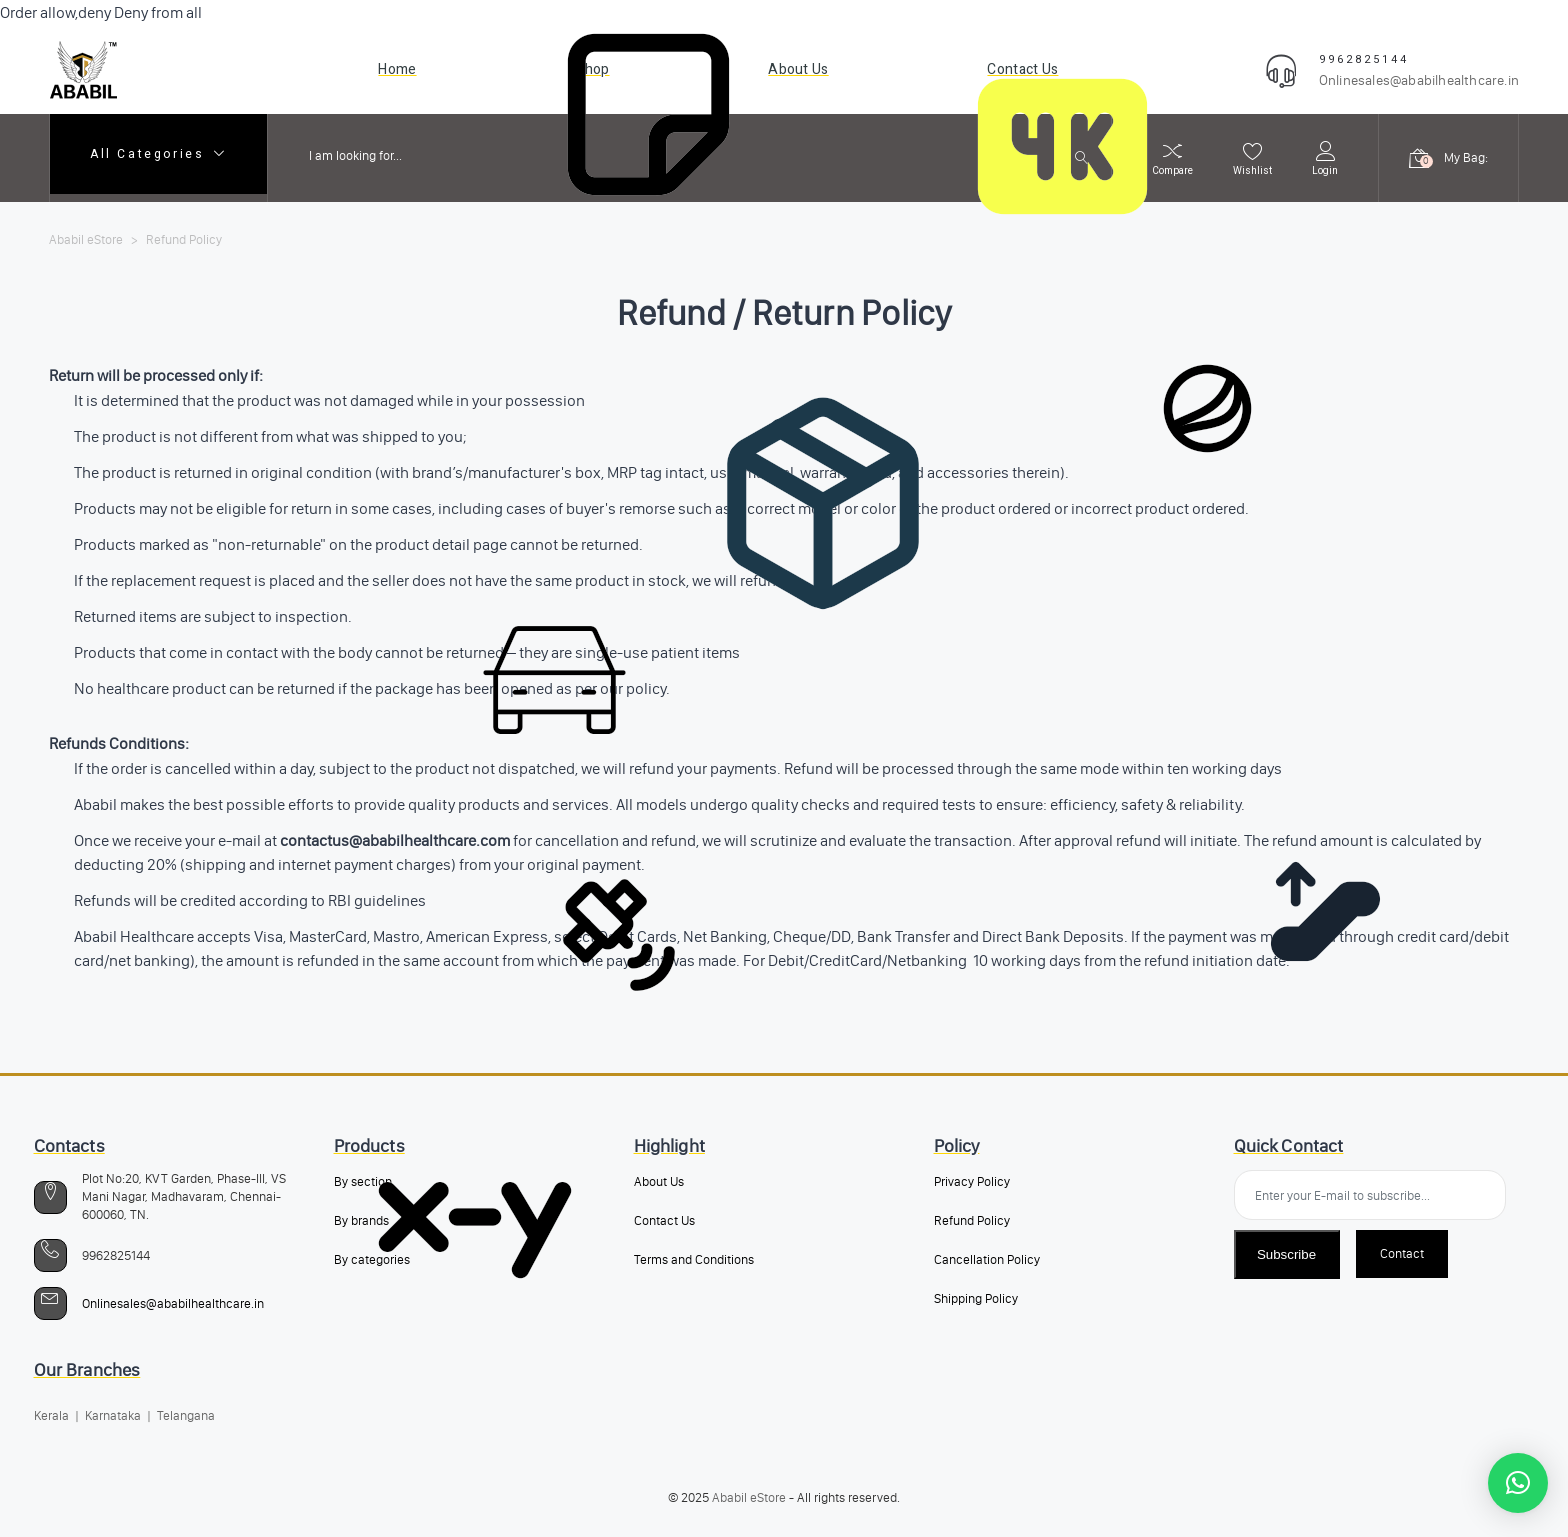 This screenshot has width=1568, height=1537. What do you see at coordinates (475, 1217) in the screenshot?
I see `subtract y value from x in a calculation` at bounding box center [475, 1217].